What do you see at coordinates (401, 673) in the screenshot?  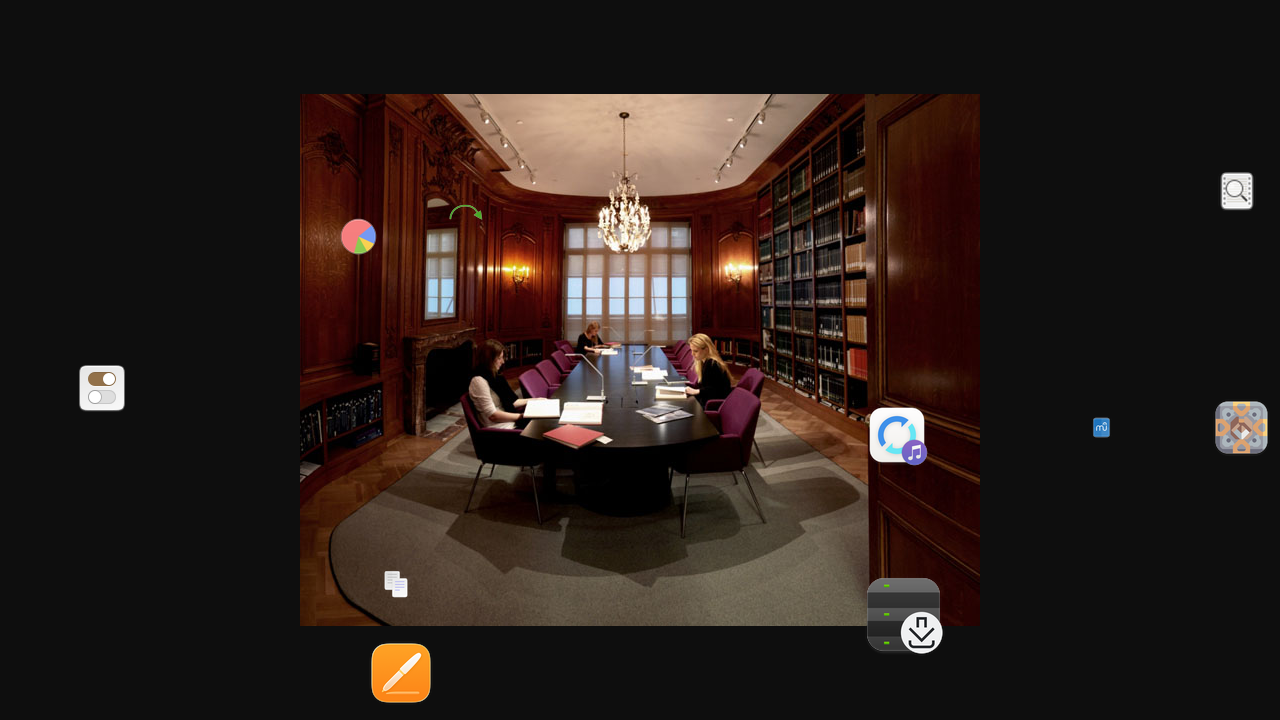 I see `open Pages document editor` at bounding box center [401, 673].